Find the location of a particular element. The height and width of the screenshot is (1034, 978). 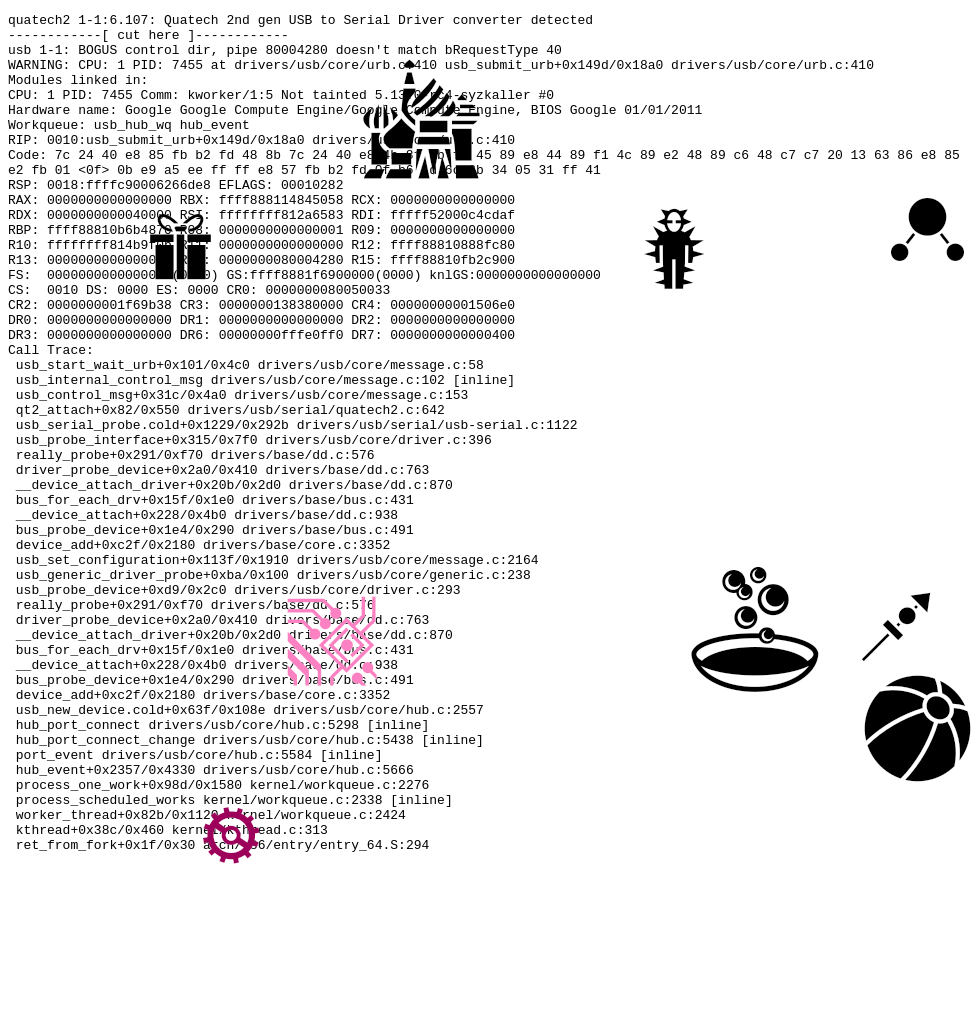

access pokémon game settings is located at coordinates (231, 835).